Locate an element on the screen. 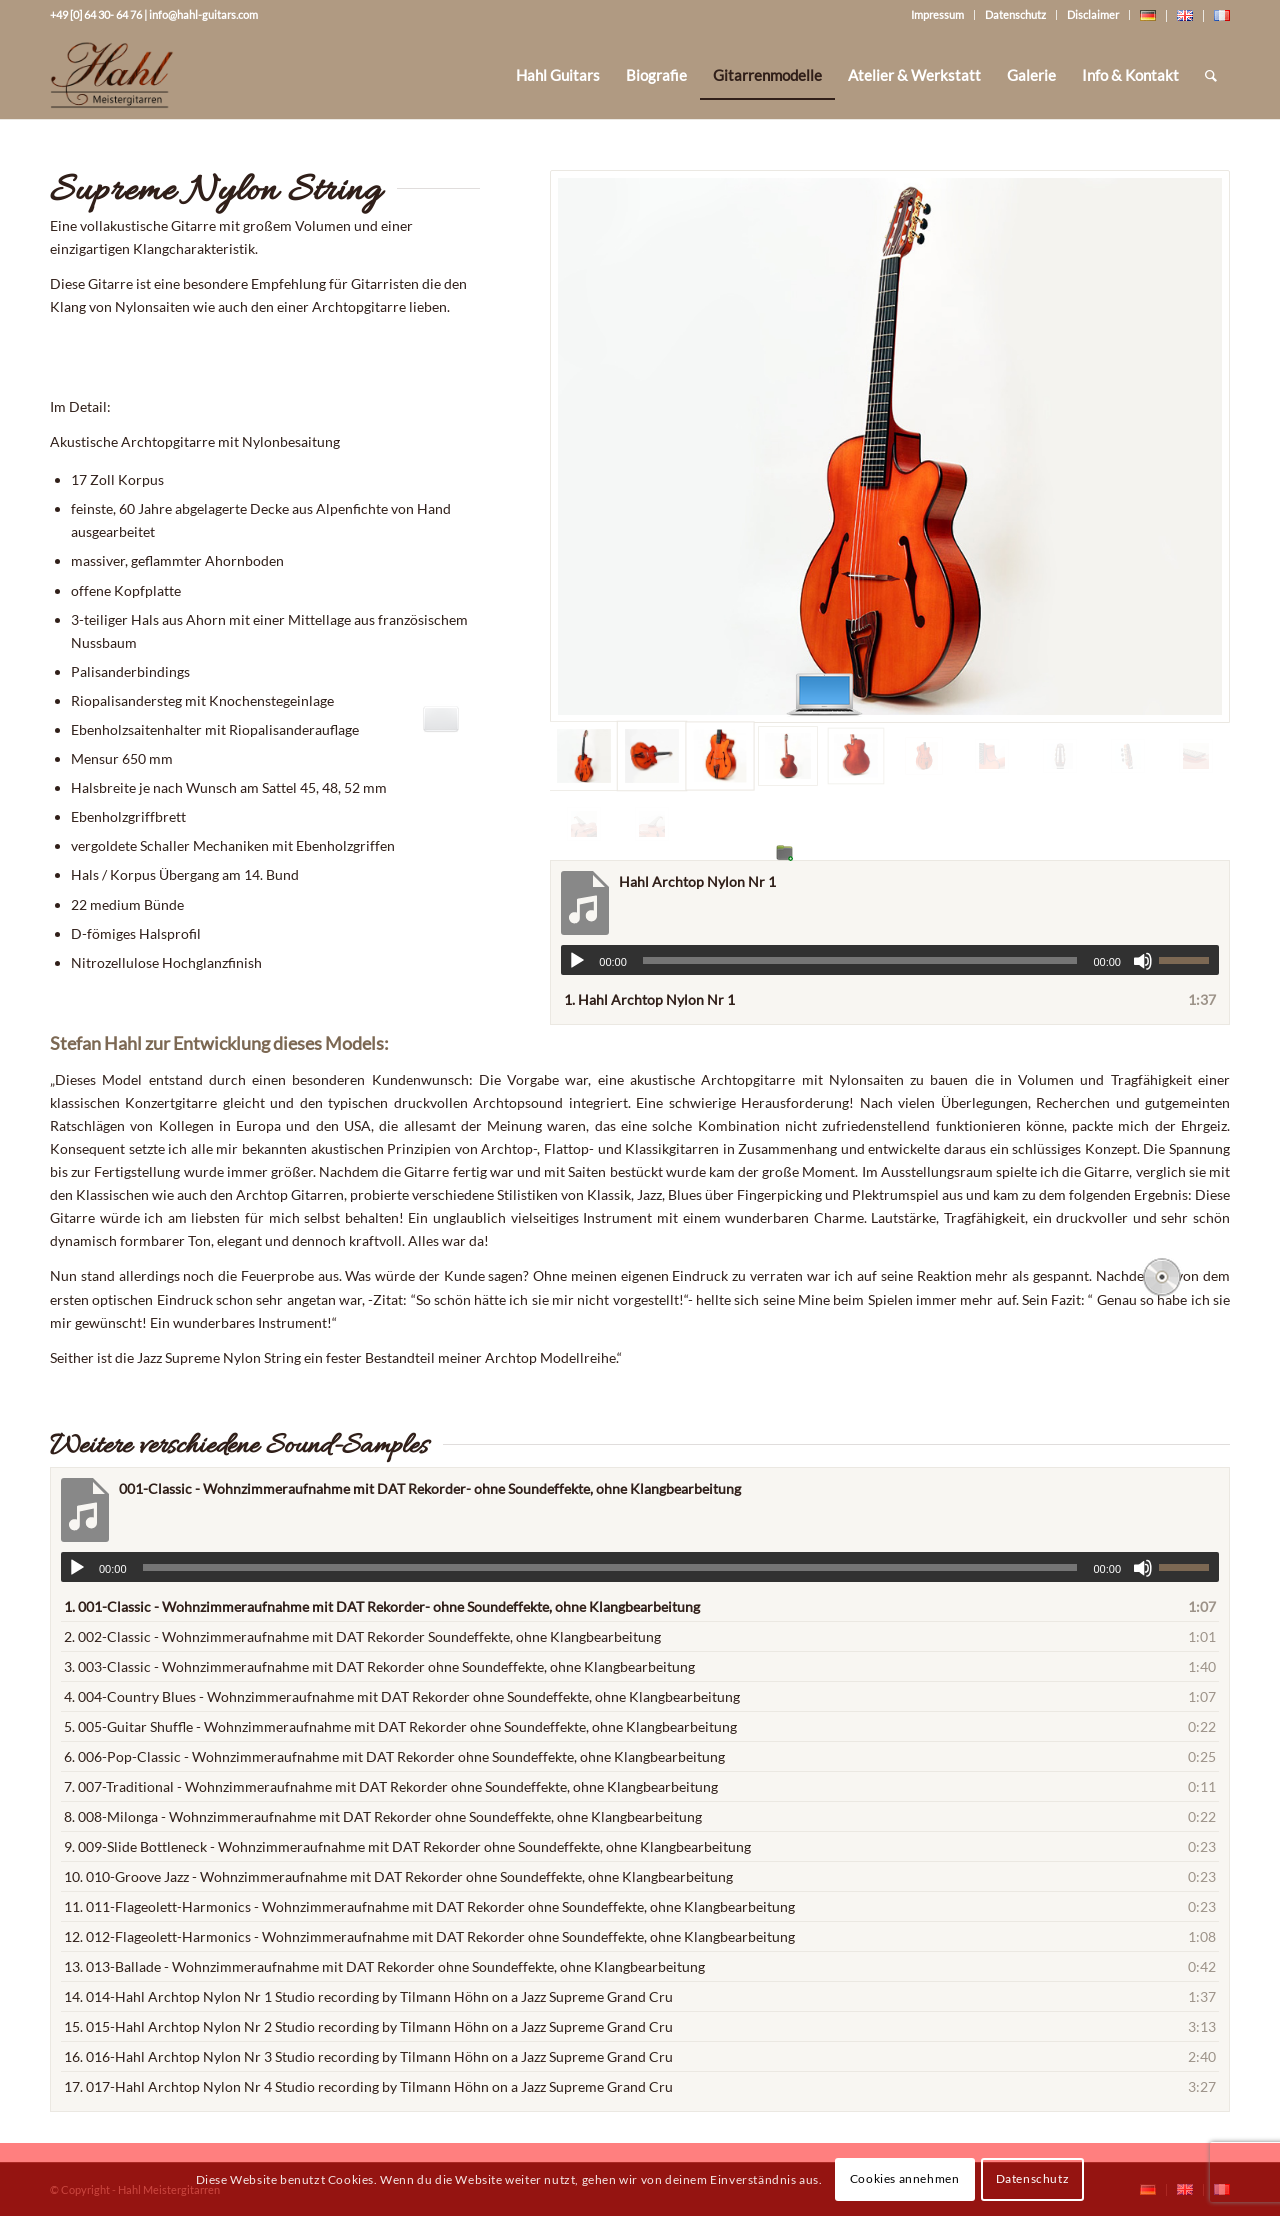  indicates this macbook air in system preferences is located at coordinates (824, 688).